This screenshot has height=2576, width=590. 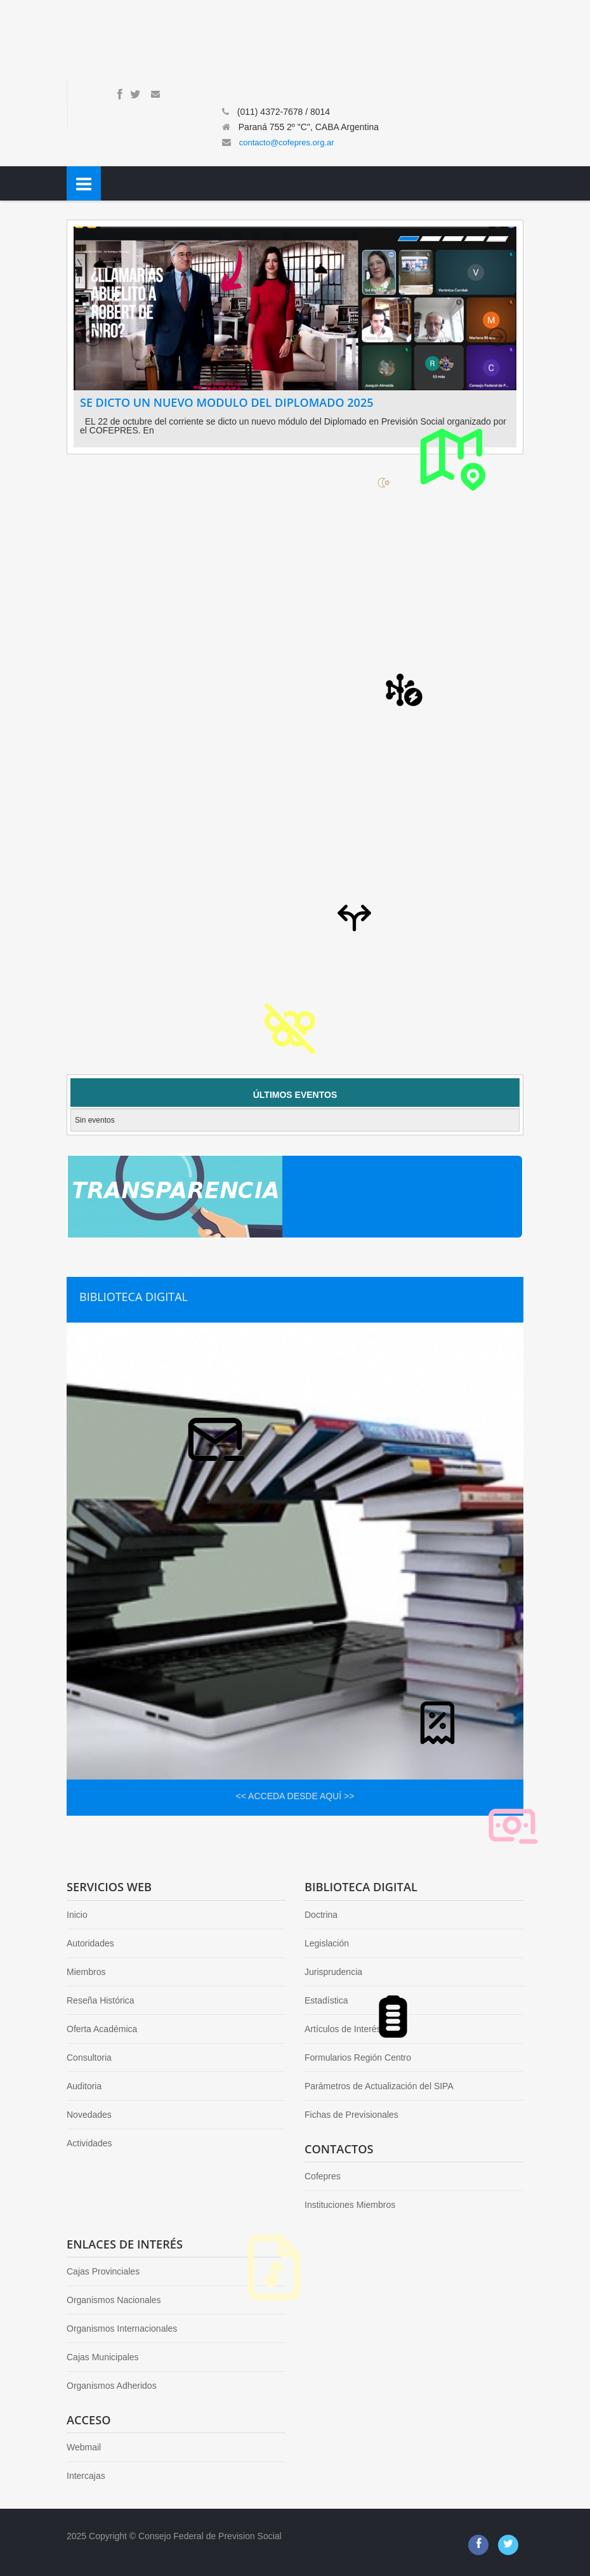 What do you see at coordinates (290, 1029) in the screenshot?
I see `olympics feature disabled` at bounding box center [290, 1029].